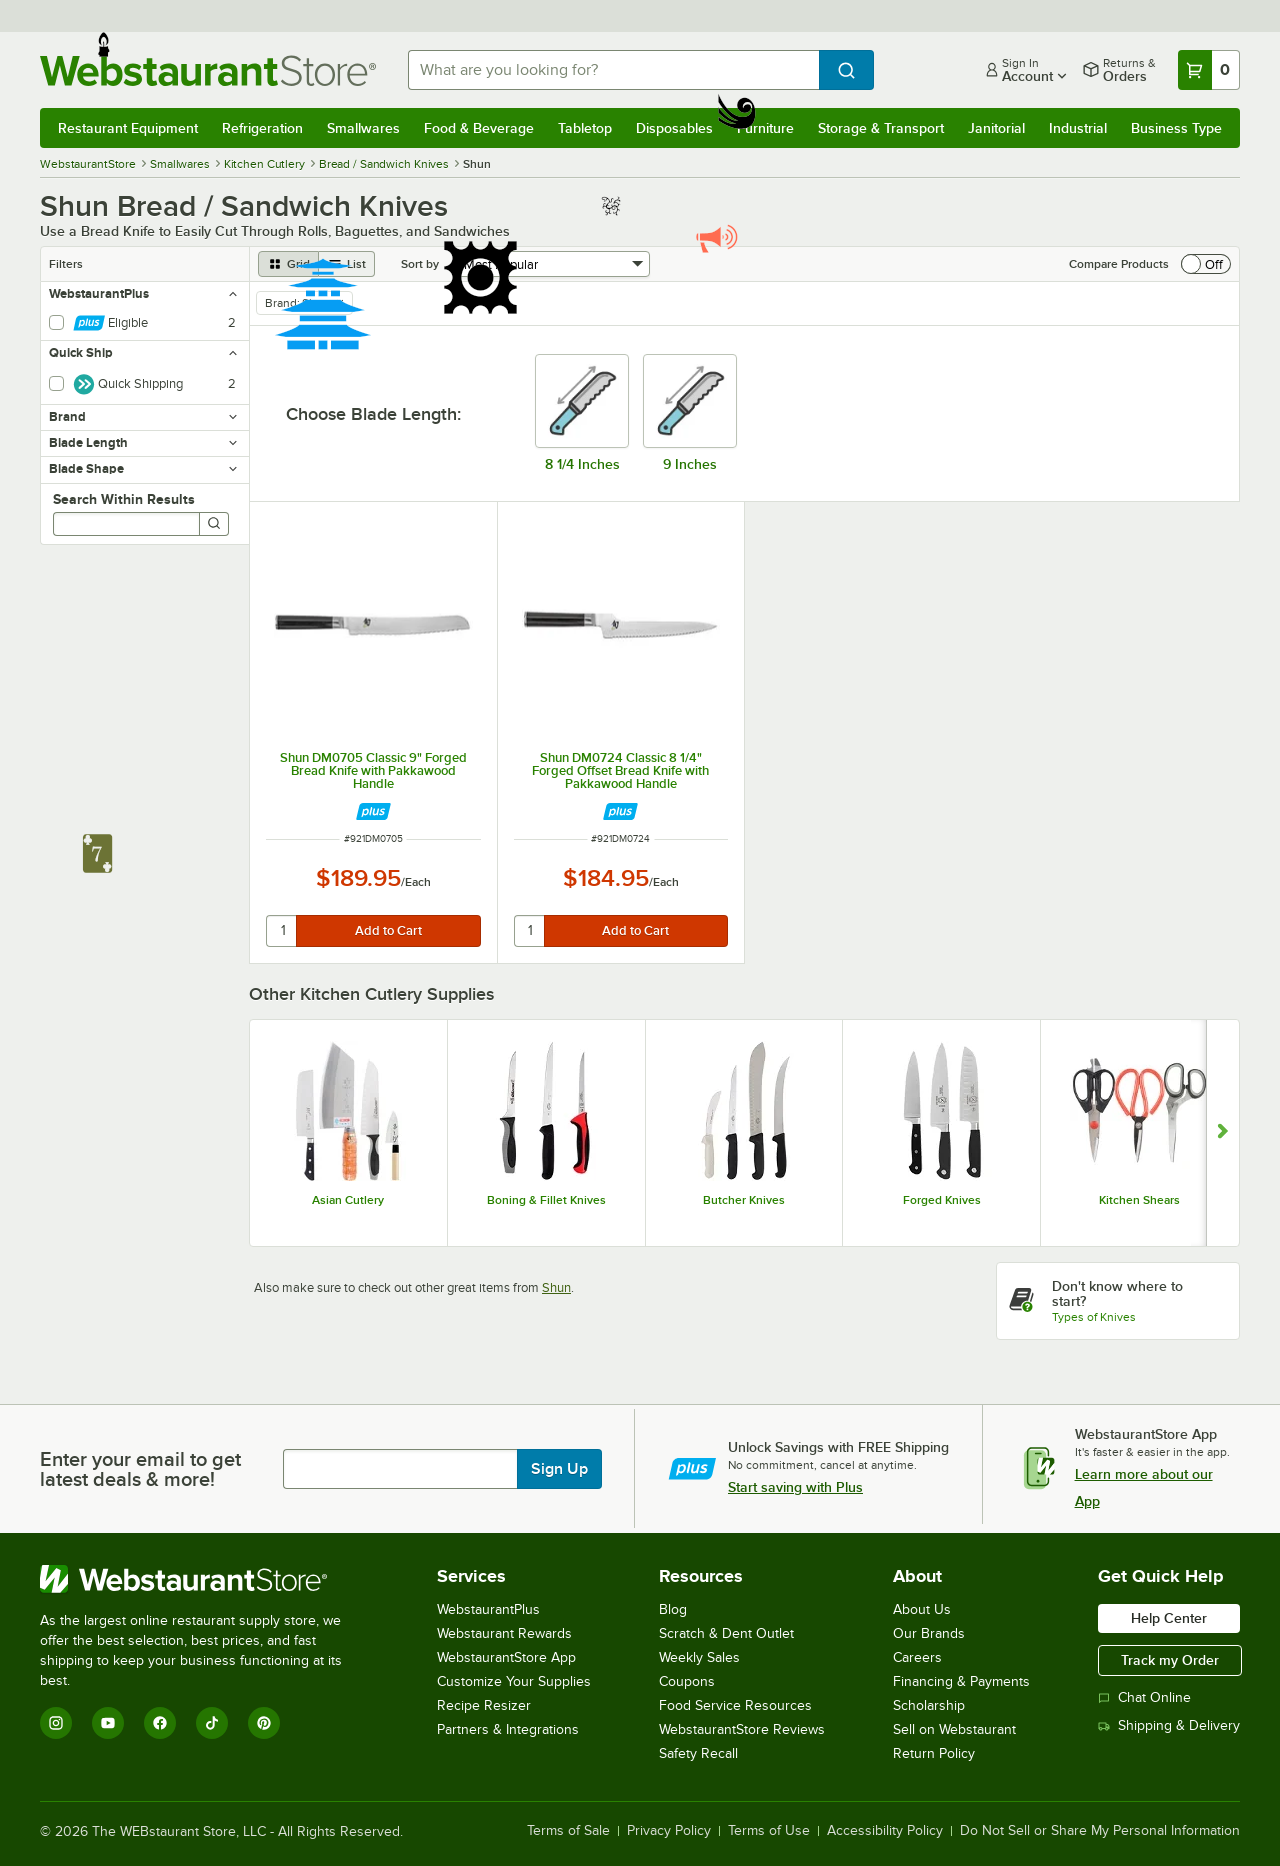  I want to click on indicates a postage stamp or mail item, so click(480, 277).